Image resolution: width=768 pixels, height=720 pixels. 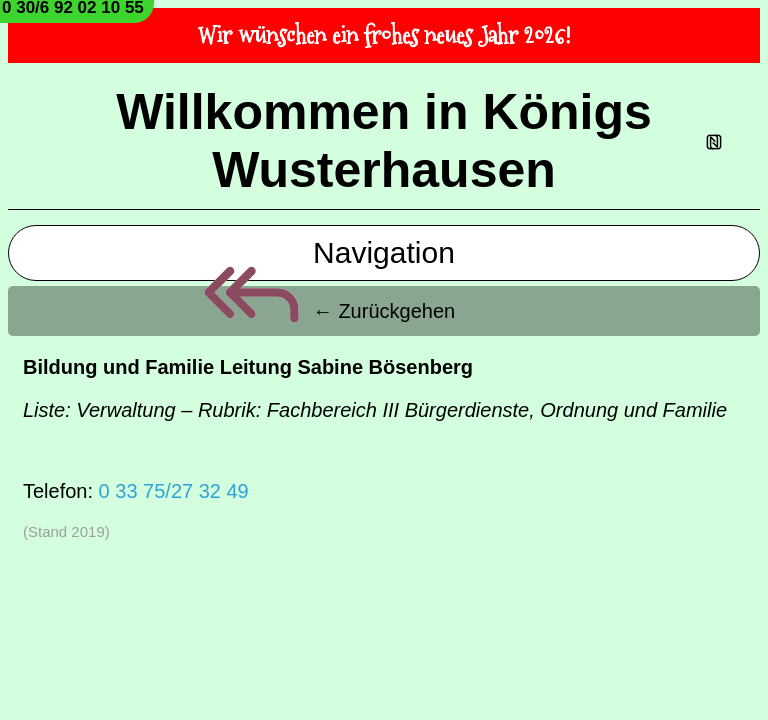 I want to click on reply to all recipients of an email or message, so click(x=251, y=292).